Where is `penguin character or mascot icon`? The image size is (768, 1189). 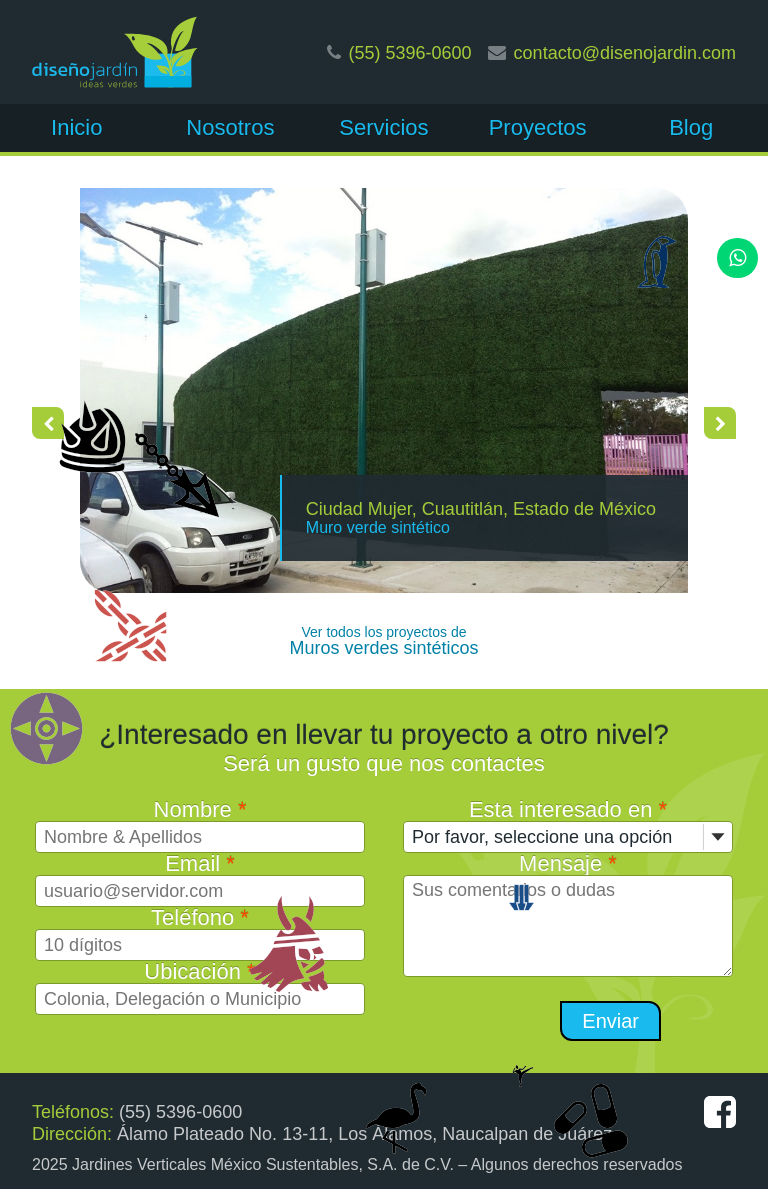
penguin character or mascot icon is located at coordinates (657, 262).